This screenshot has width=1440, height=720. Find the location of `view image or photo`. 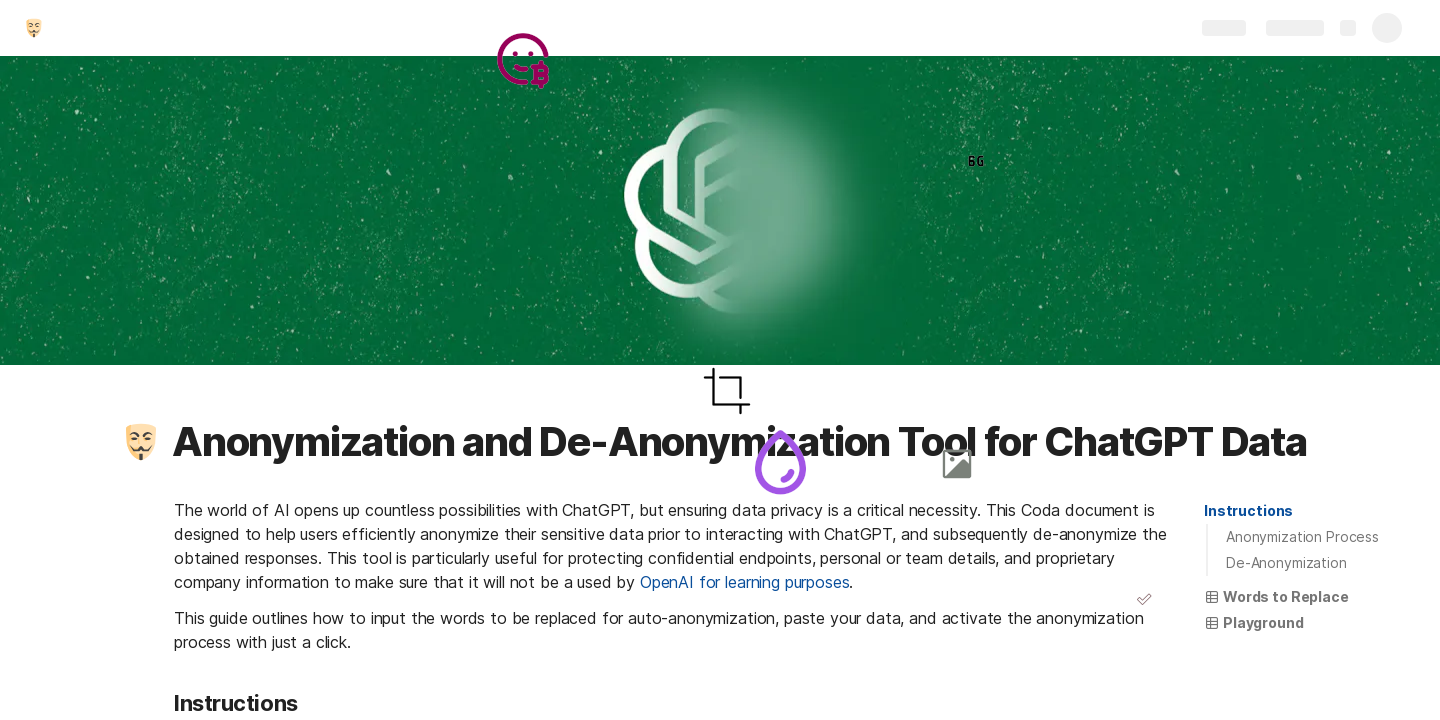

view image or photo is located at coordinates (957, 464).